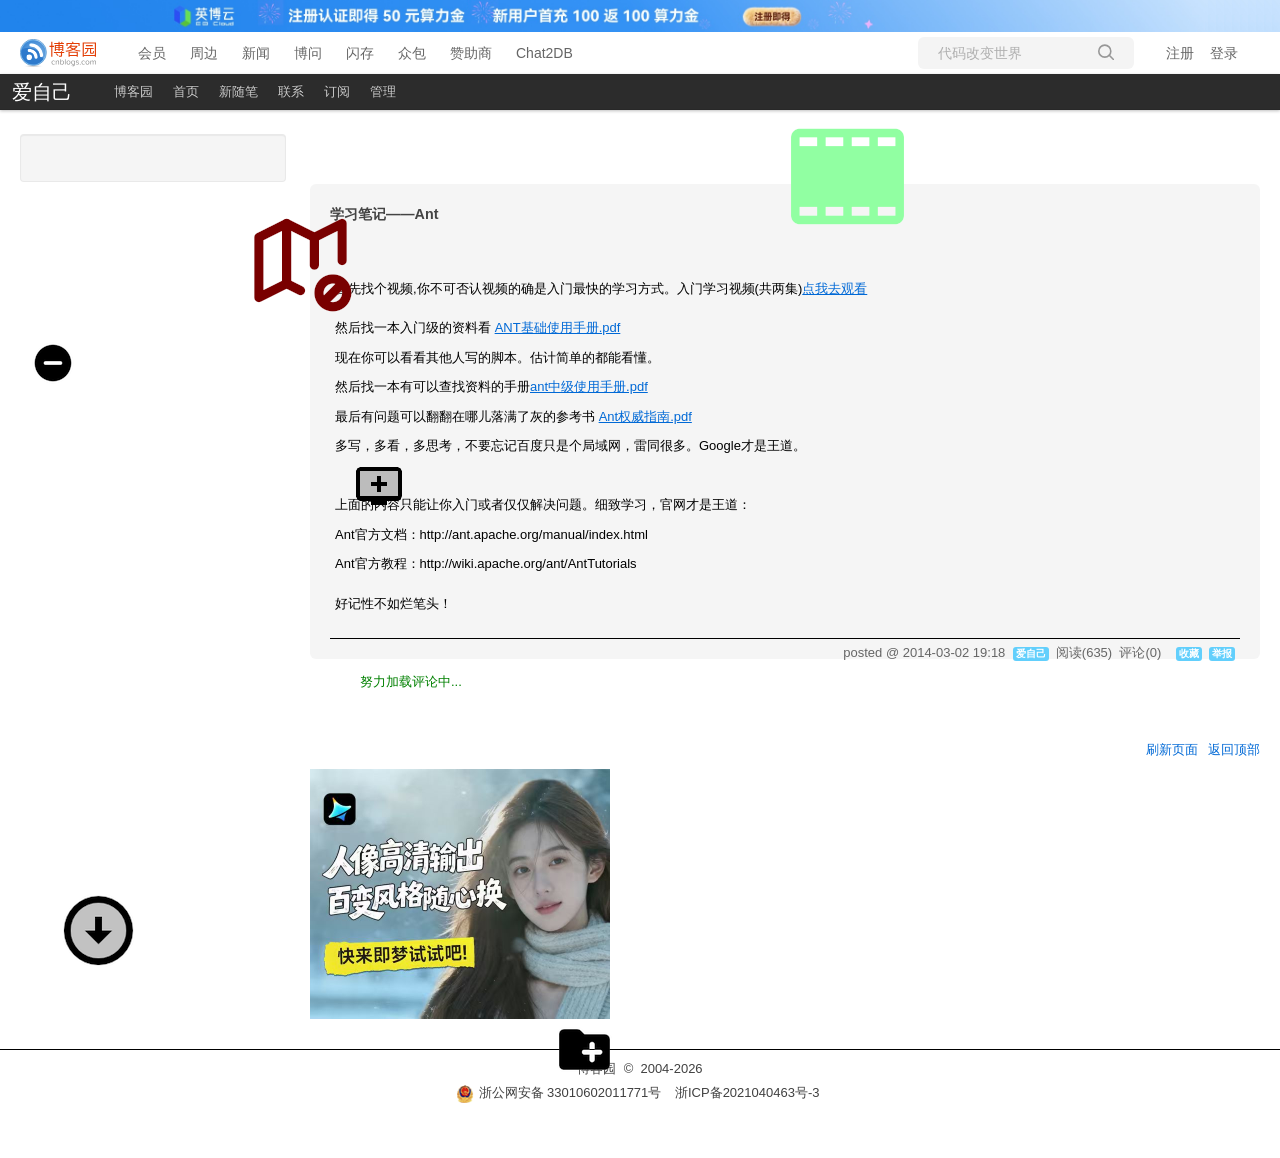 The width and height of the screenshot is (1280, 1158). Describe the element at coordinates (847, 176) in the screenshot. I see `view video or film content` at that location.